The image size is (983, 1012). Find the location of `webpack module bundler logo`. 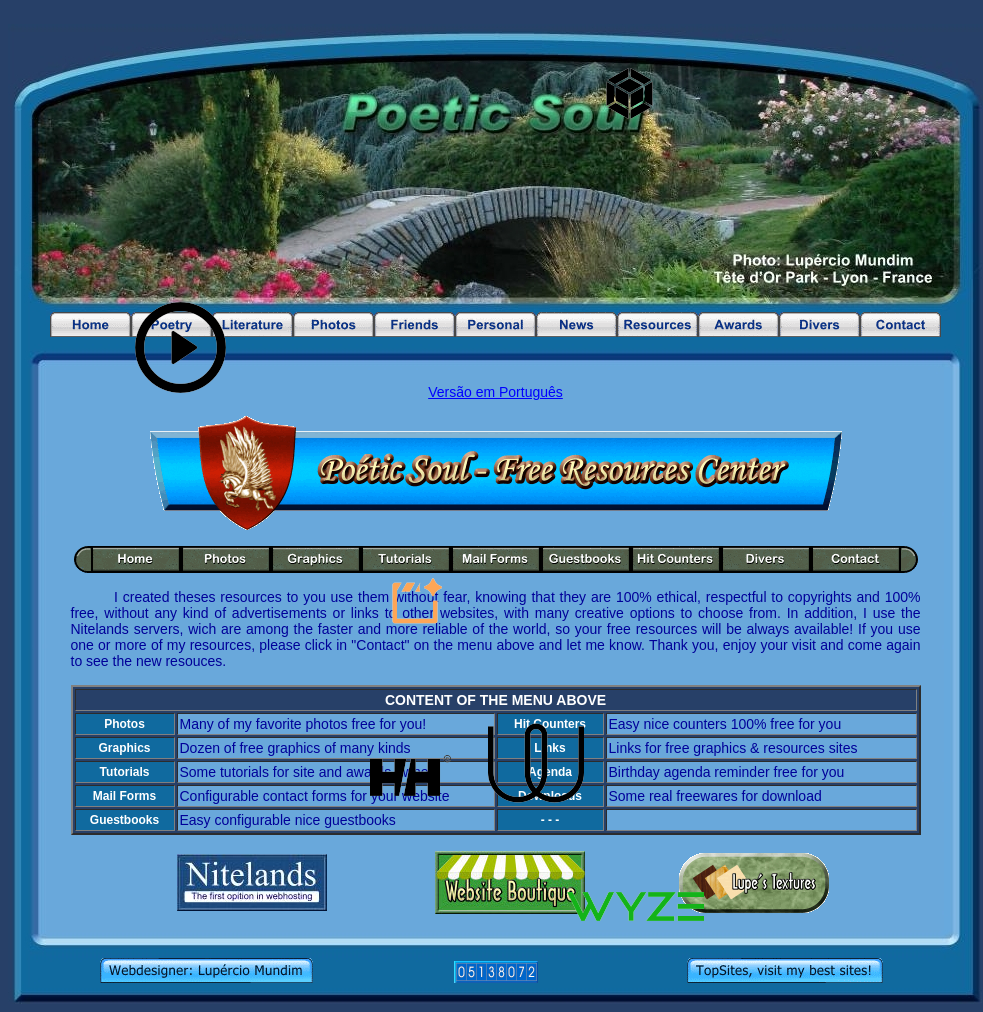

webpack module bundler logo is located at coordinates (629, 93).